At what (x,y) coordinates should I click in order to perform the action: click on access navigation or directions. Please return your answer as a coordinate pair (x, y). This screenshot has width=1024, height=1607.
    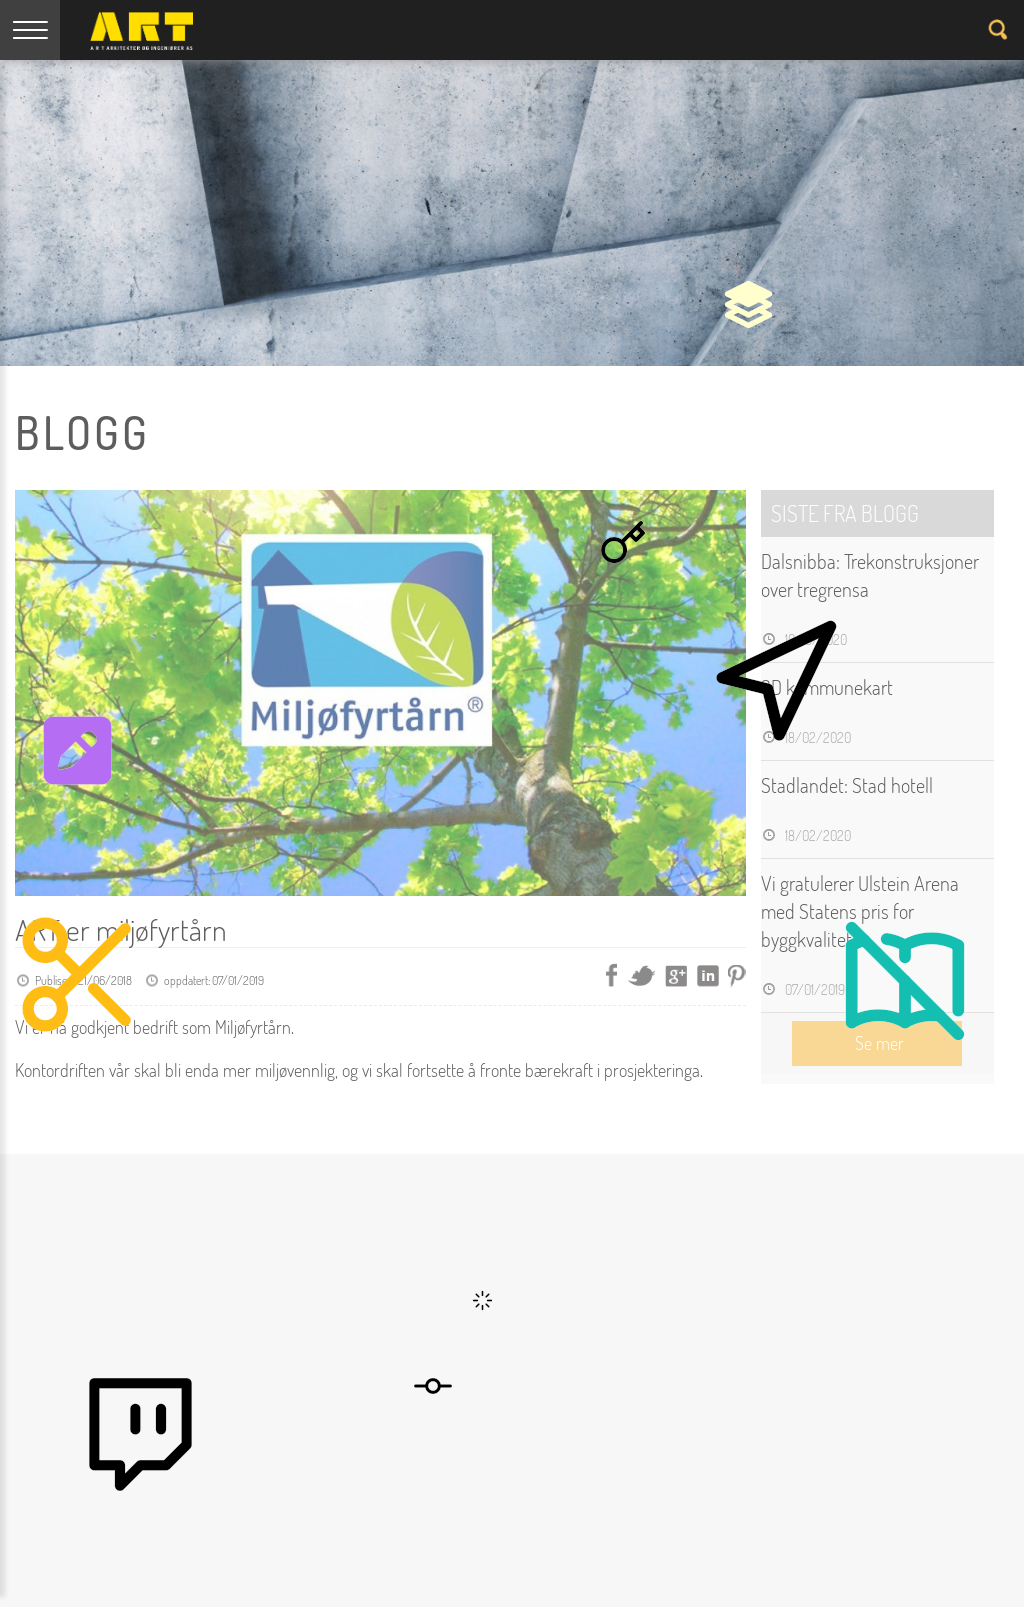
    Looking at the image, I should click on (773, 683).